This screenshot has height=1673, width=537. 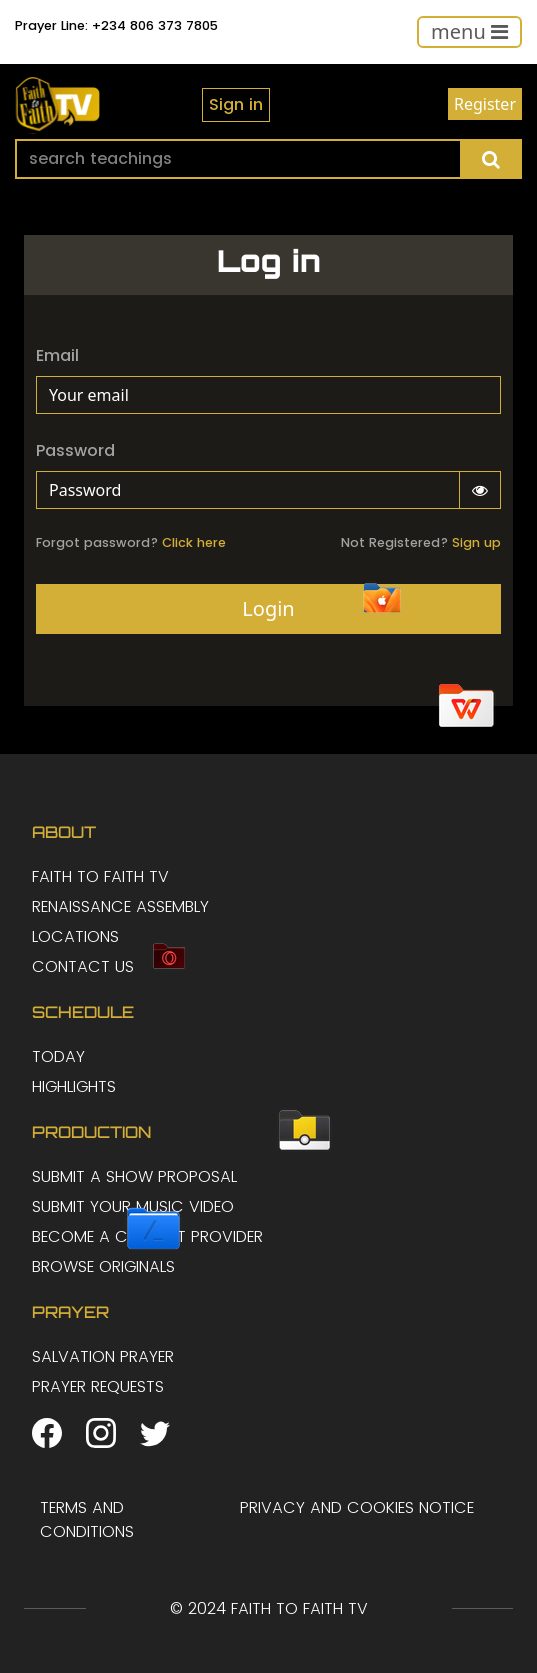 I want to click on access the root directory of your file system, so click(x=153, y=1228).